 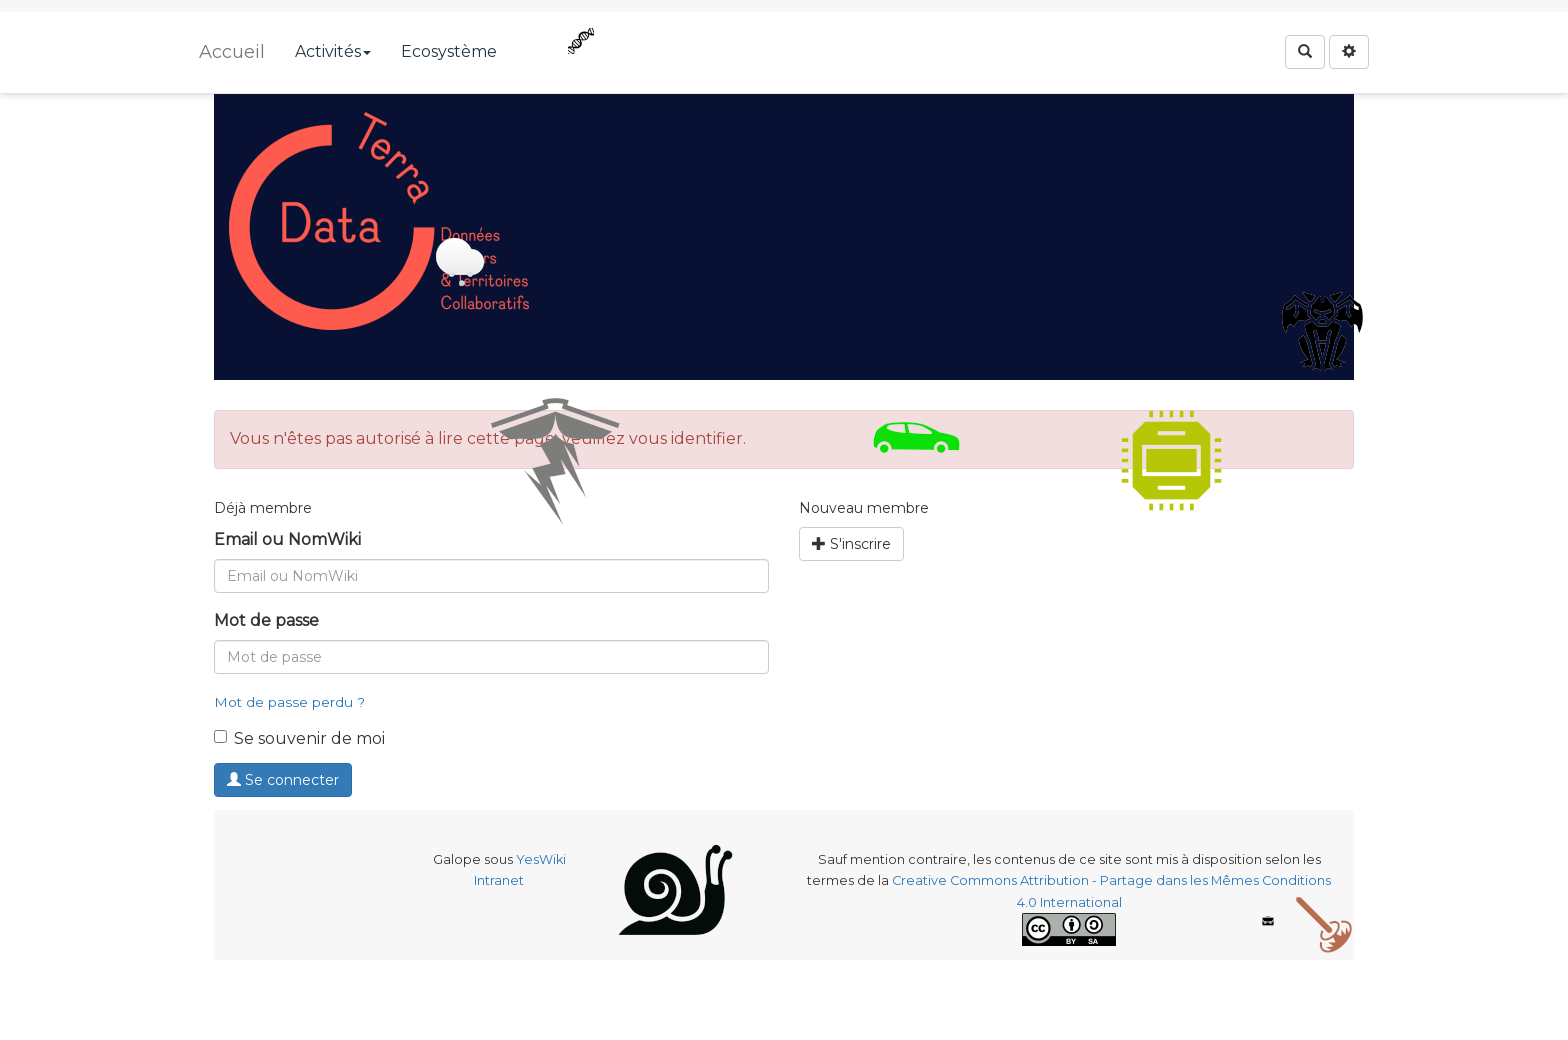 I want to click on select city car vehicle type, so click(x=916, y=437).